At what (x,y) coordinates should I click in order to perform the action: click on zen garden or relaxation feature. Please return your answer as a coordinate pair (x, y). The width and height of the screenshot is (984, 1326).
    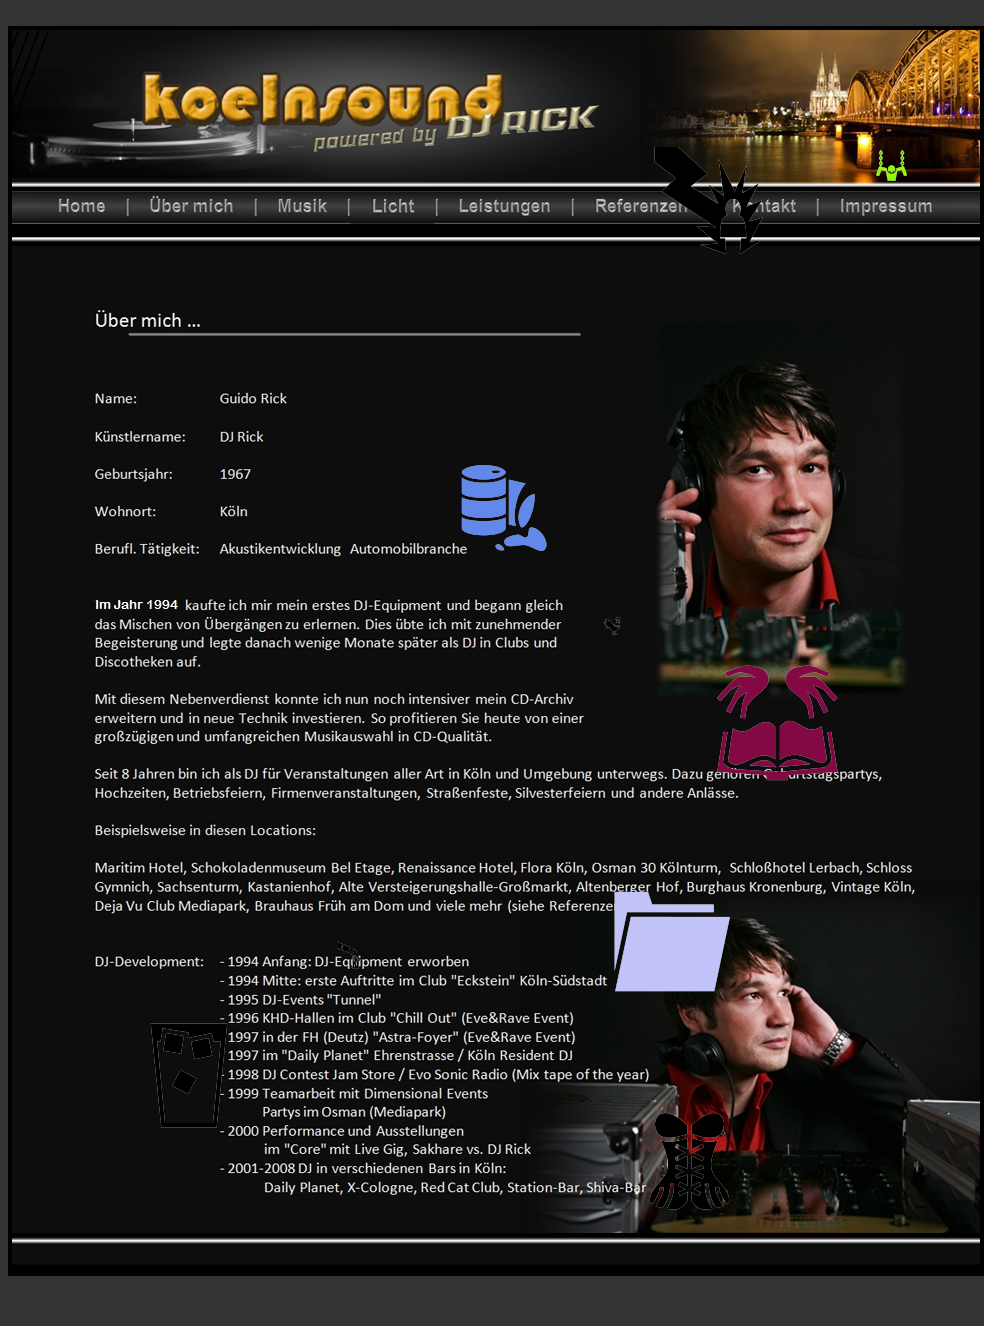
    Looking at the image, I should click on (351, 955).